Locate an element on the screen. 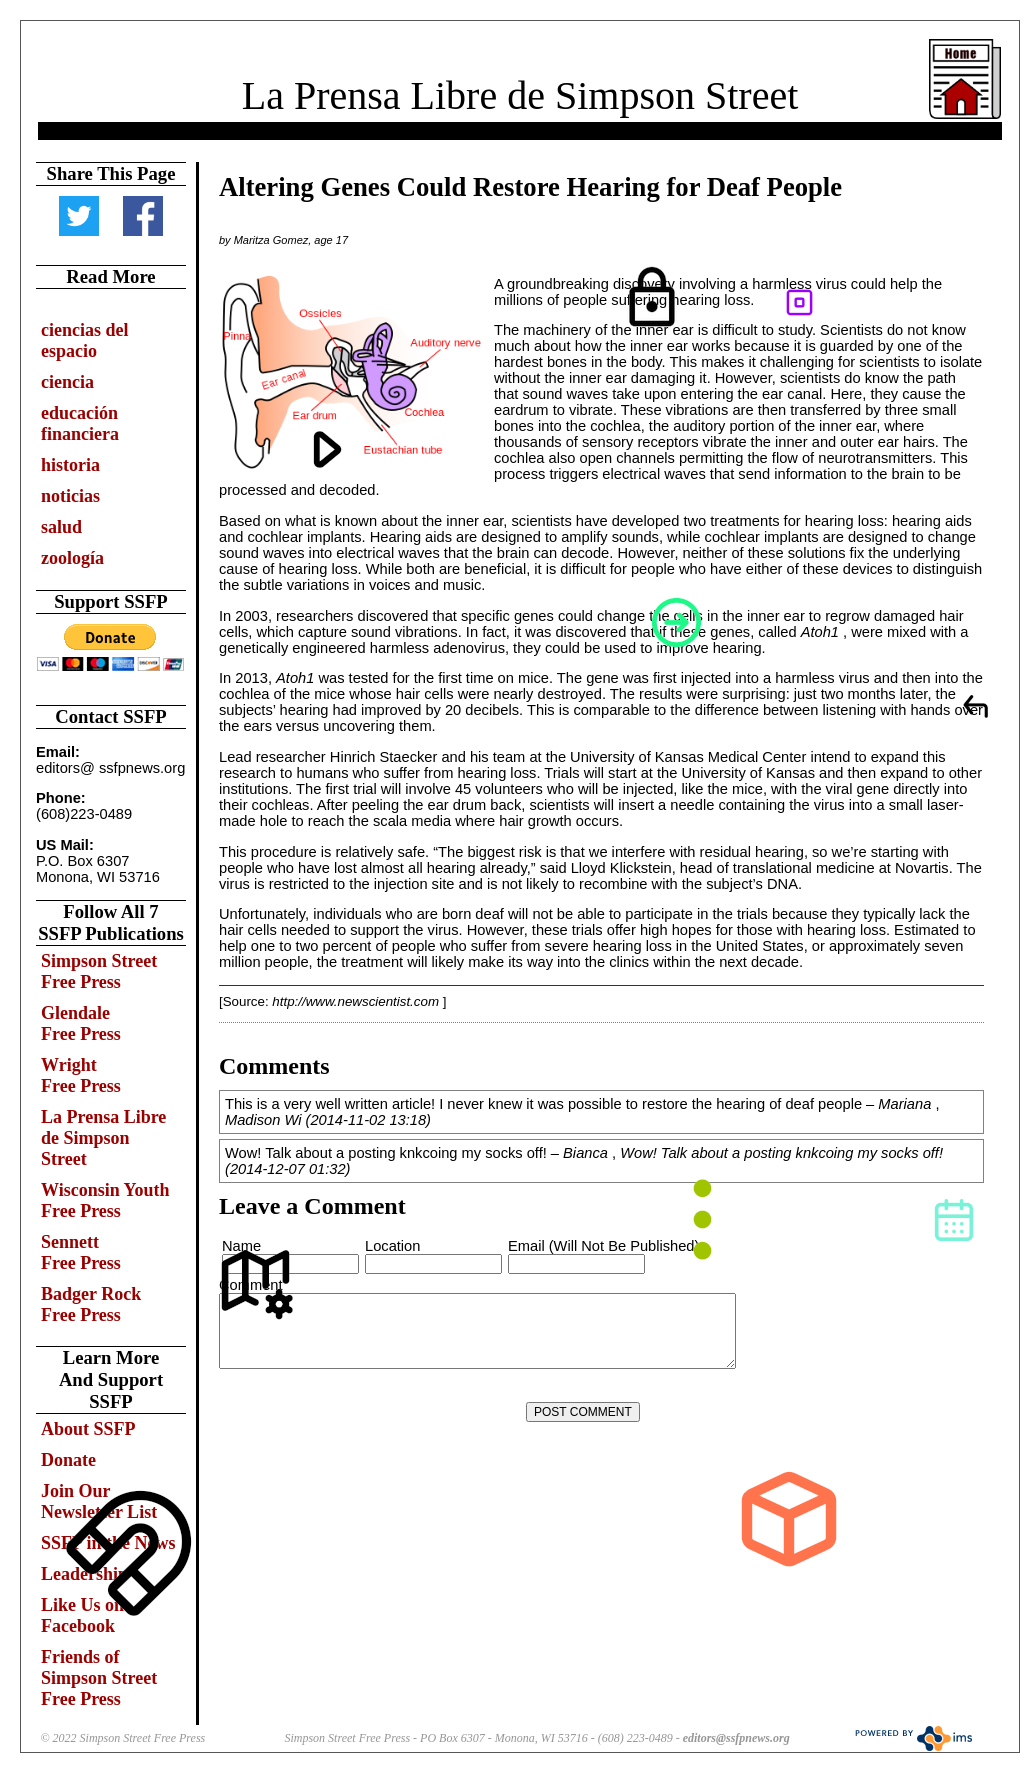 The height and width of the screenshot is (1773, 1024). activate magnetic snap or alignment is located at coordinates (131, 1551).